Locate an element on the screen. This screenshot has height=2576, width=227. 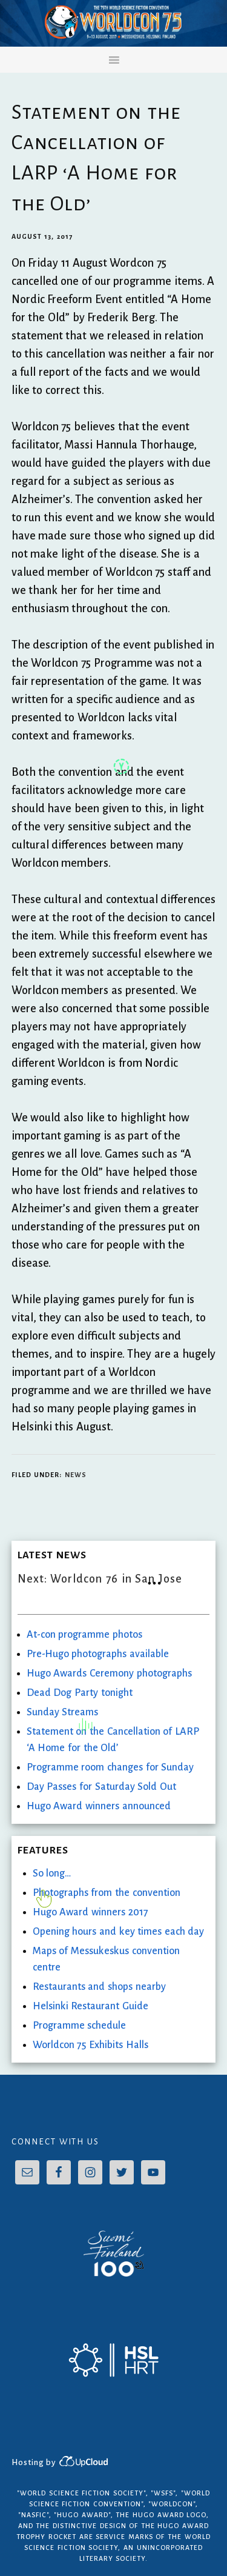
tap or click to select an item is located at coordinates (44, 1898).